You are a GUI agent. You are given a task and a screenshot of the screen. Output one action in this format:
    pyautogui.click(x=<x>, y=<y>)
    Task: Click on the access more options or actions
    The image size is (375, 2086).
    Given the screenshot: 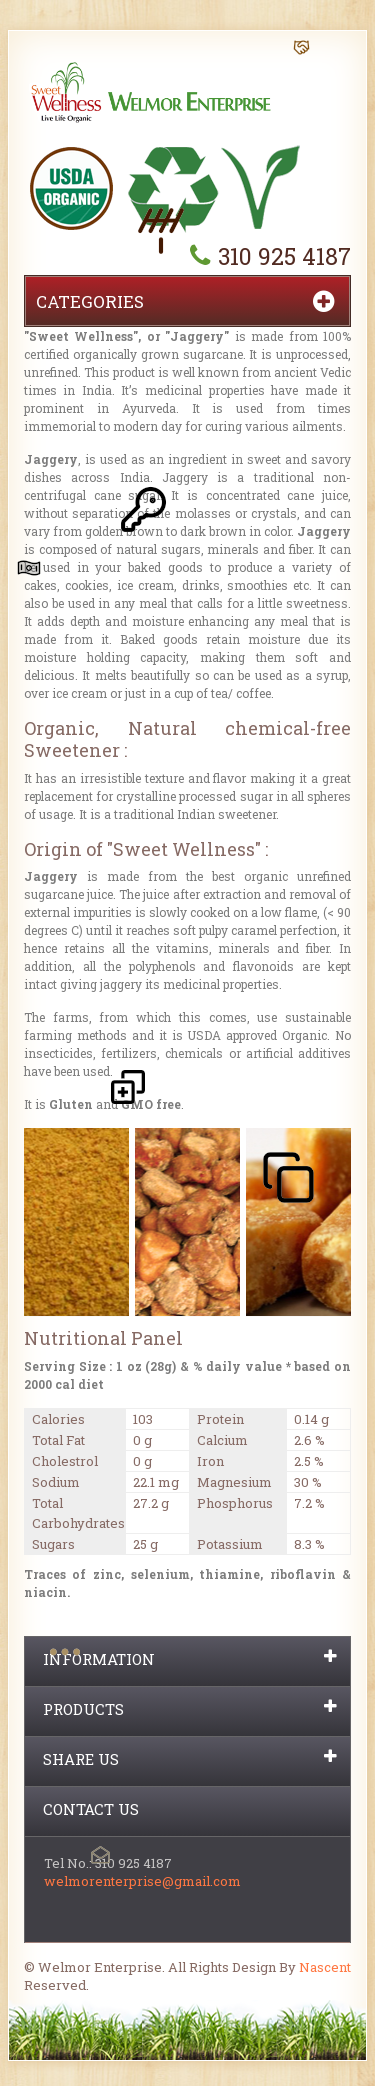 What is the action you would take?
    pyautogui.click(x=65, y=1652)
    